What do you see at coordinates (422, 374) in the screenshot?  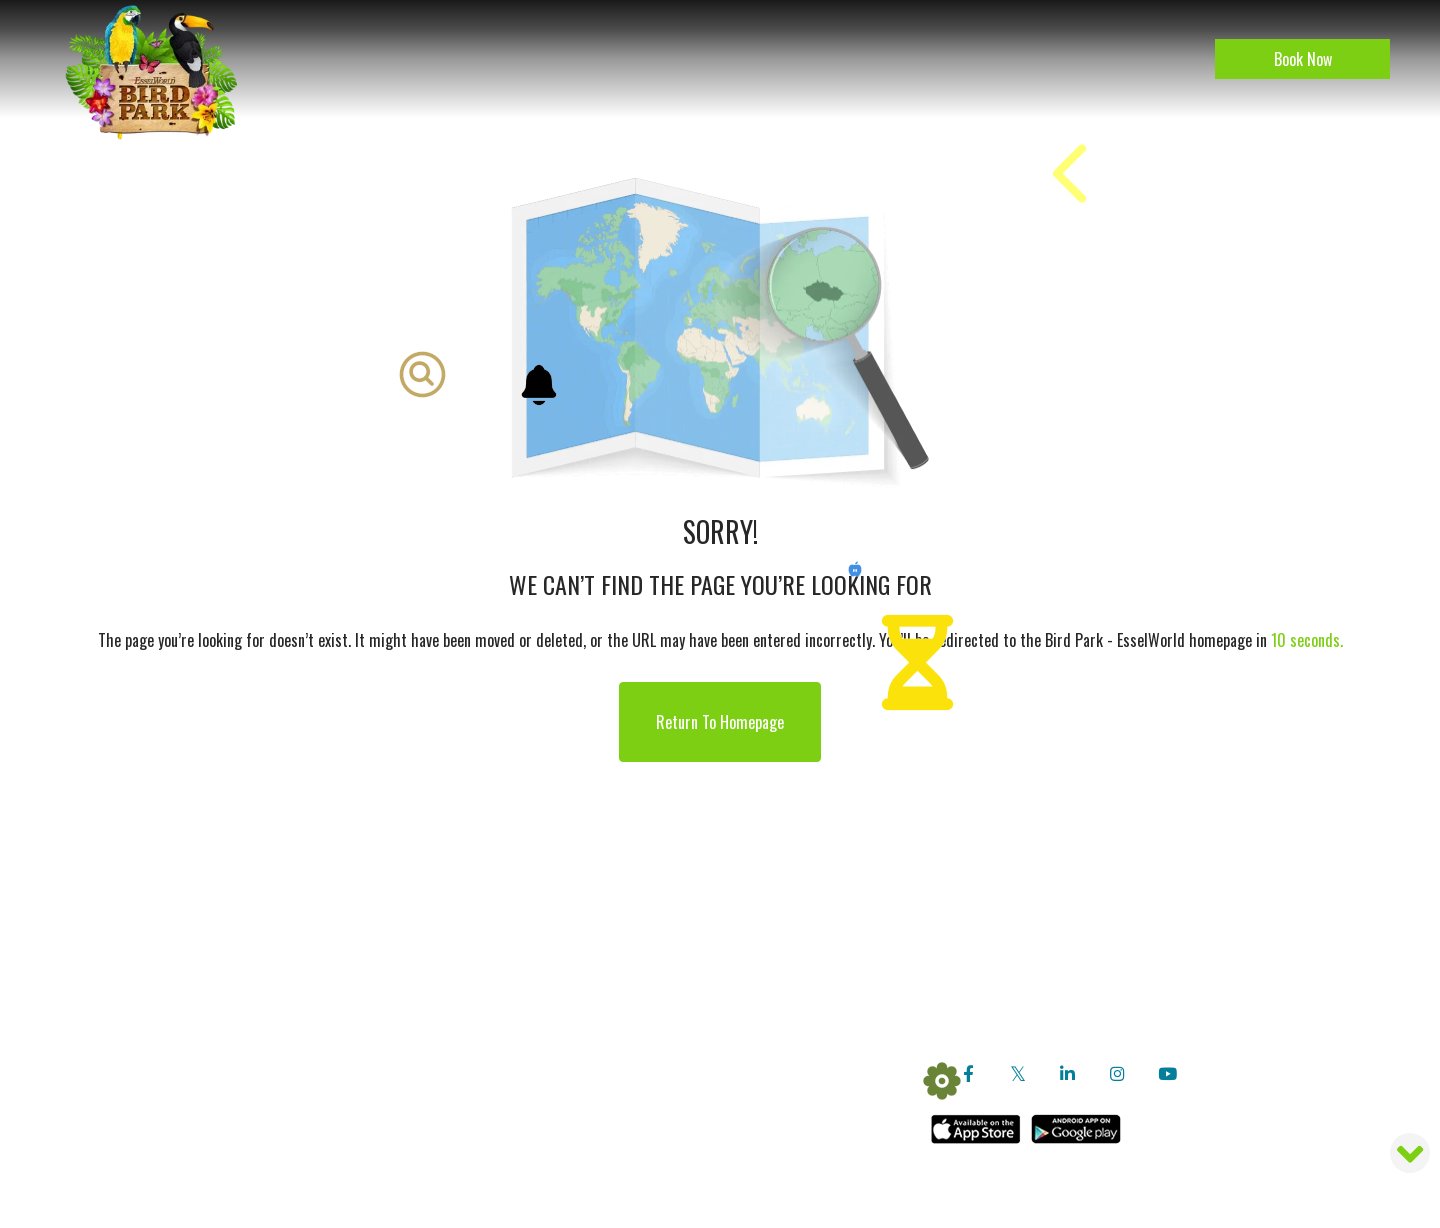 I see `tap to search` at bounding box center [422, 374].